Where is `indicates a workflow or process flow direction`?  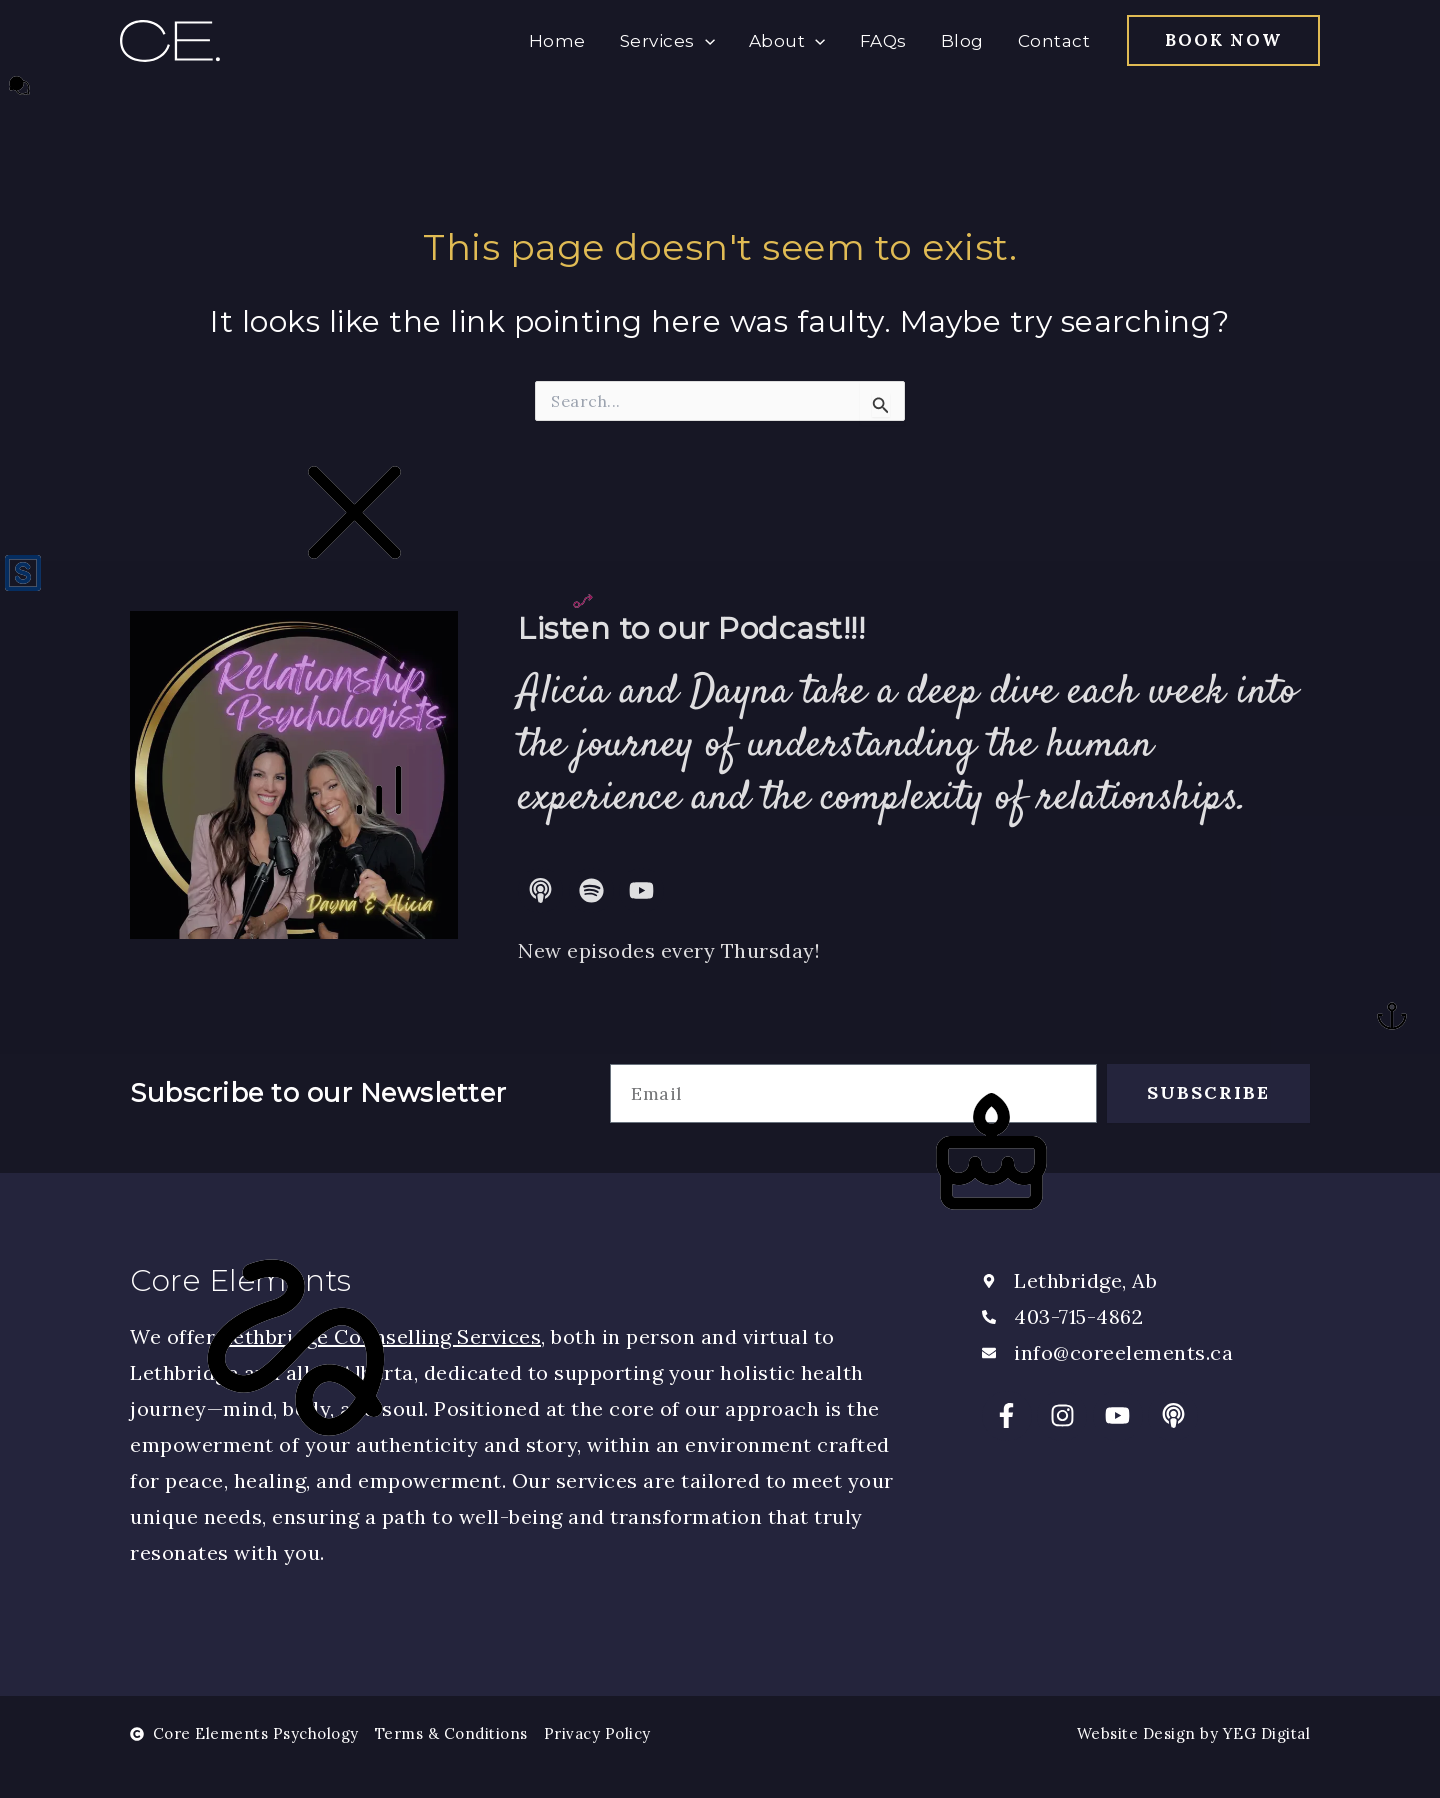
indicates a workflow or process flow direction is located at coordinates (583, 601).